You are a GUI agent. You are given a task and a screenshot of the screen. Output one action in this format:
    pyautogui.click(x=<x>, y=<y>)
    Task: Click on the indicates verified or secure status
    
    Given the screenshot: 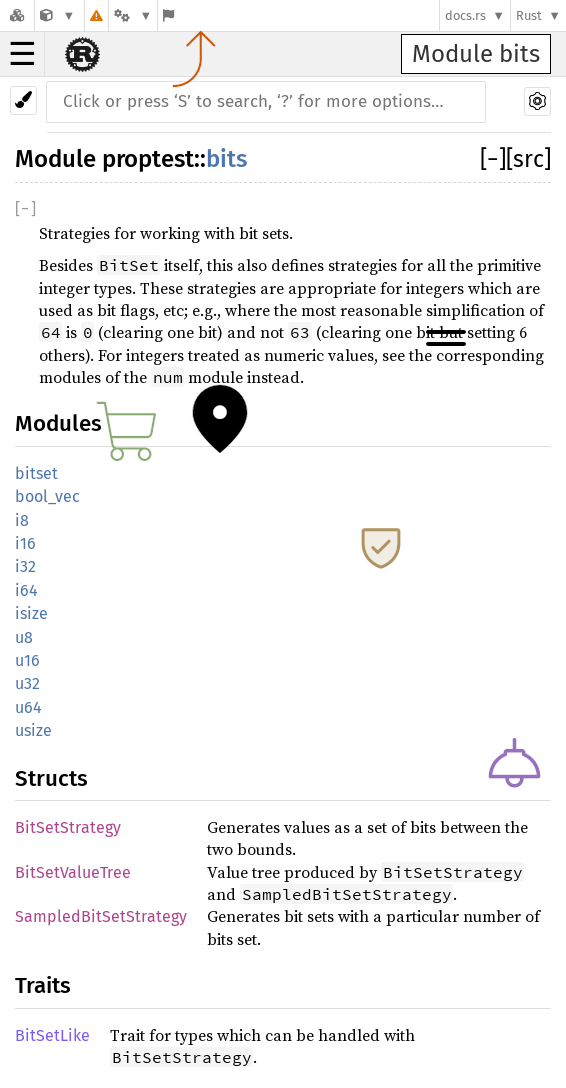 What is the action you would take?
    pyautogui.click(x=381, y=546)
    